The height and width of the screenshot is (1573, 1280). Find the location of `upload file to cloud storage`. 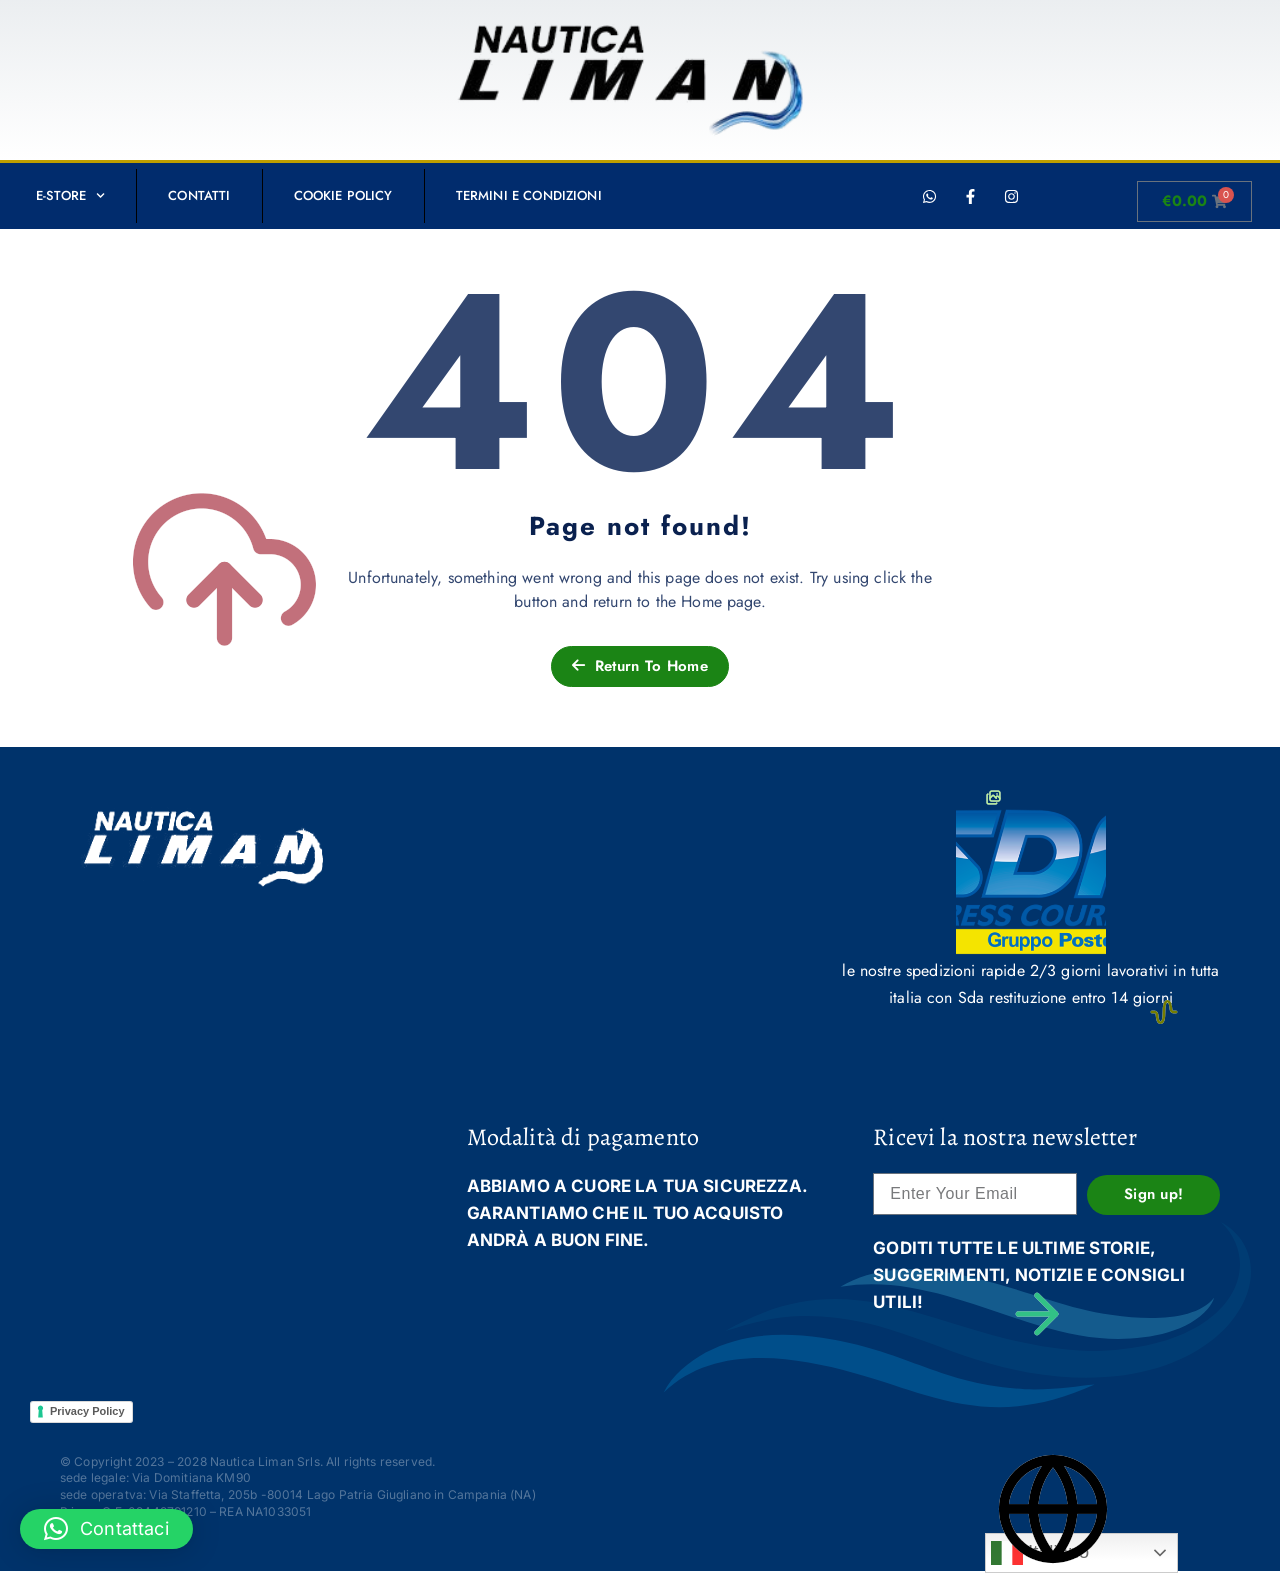

upload file to cloud storage is located at coordinates (224, 569).